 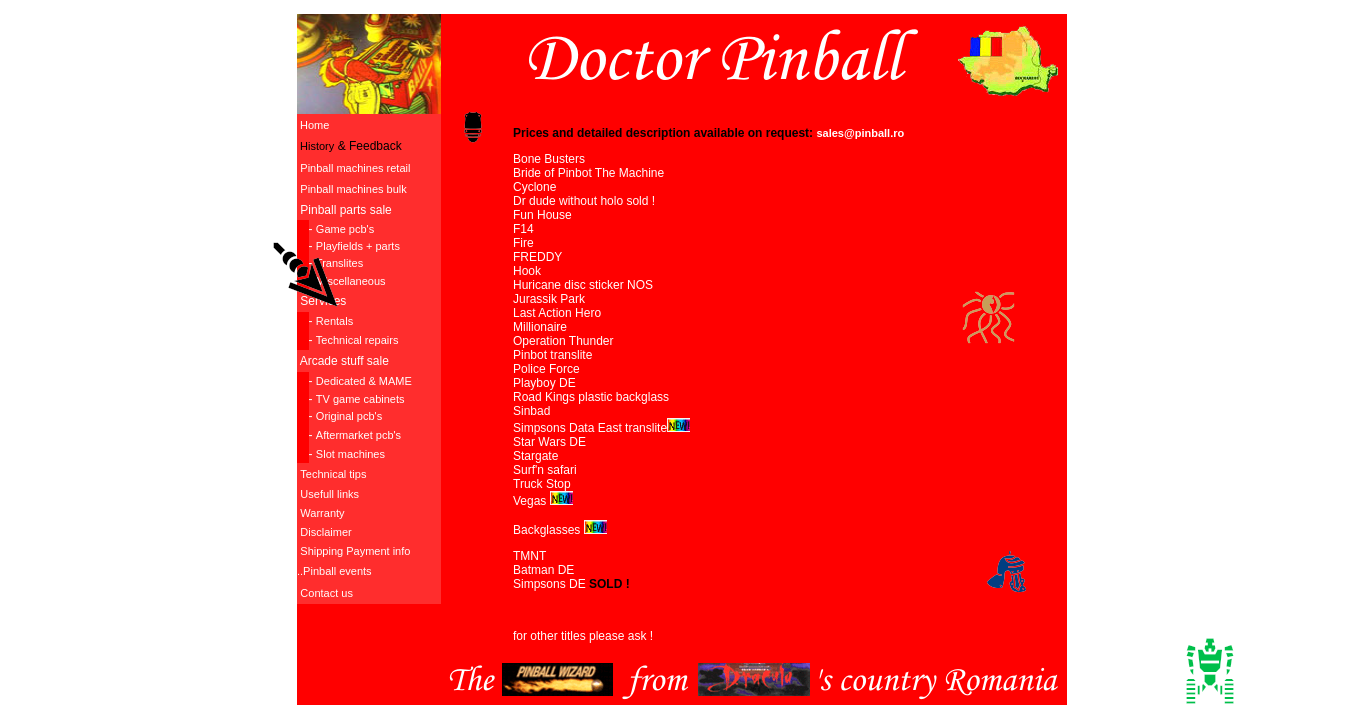 What do you see at coordinates (1006, 571) in the screenshot?
I see `select roman soldier or centurion character class` at bounding box center [1006, 571].